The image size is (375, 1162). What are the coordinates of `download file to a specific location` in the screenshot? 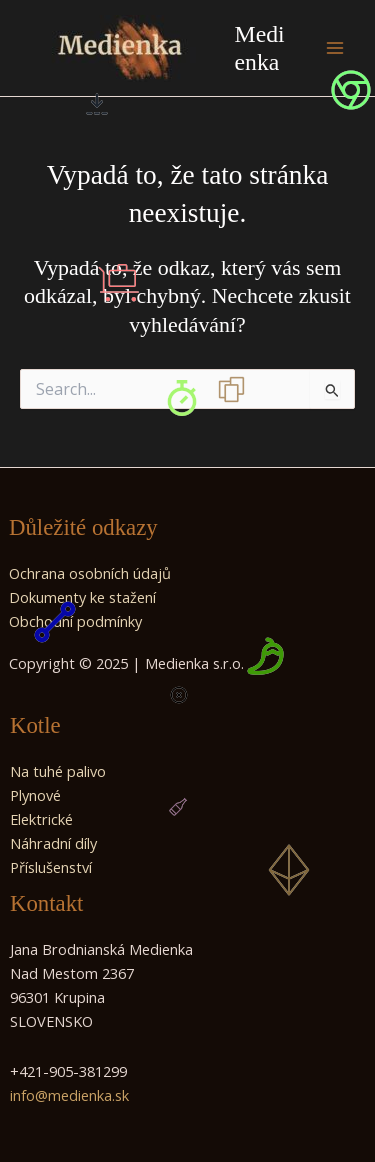 It's located at (97, 104).